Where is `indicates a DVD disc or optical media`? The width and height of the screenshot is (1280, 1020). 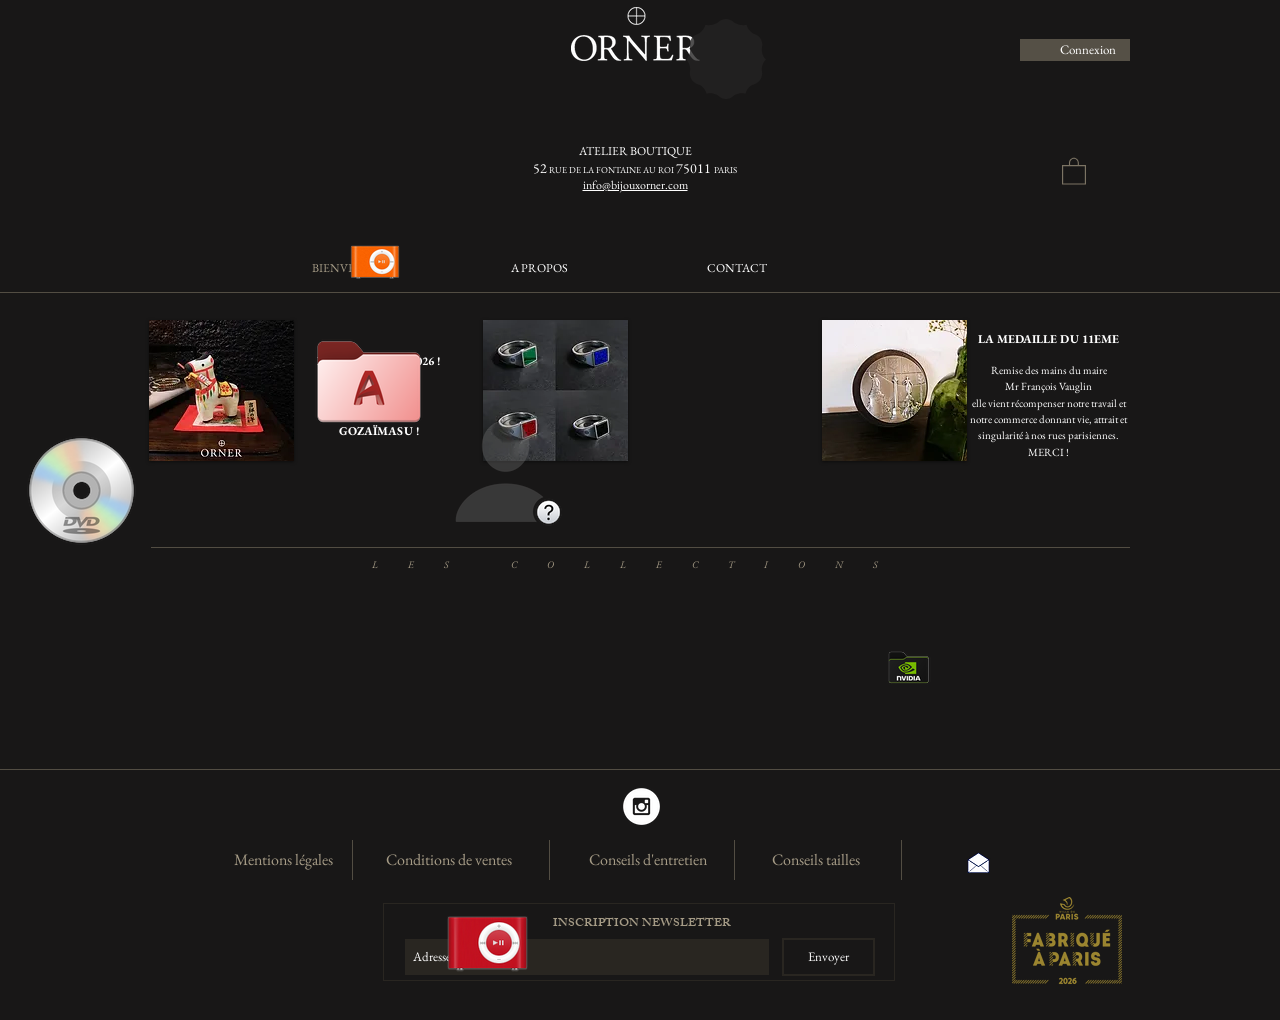 indicates a DVD disc or optical media is located at coordinates (81, 490).